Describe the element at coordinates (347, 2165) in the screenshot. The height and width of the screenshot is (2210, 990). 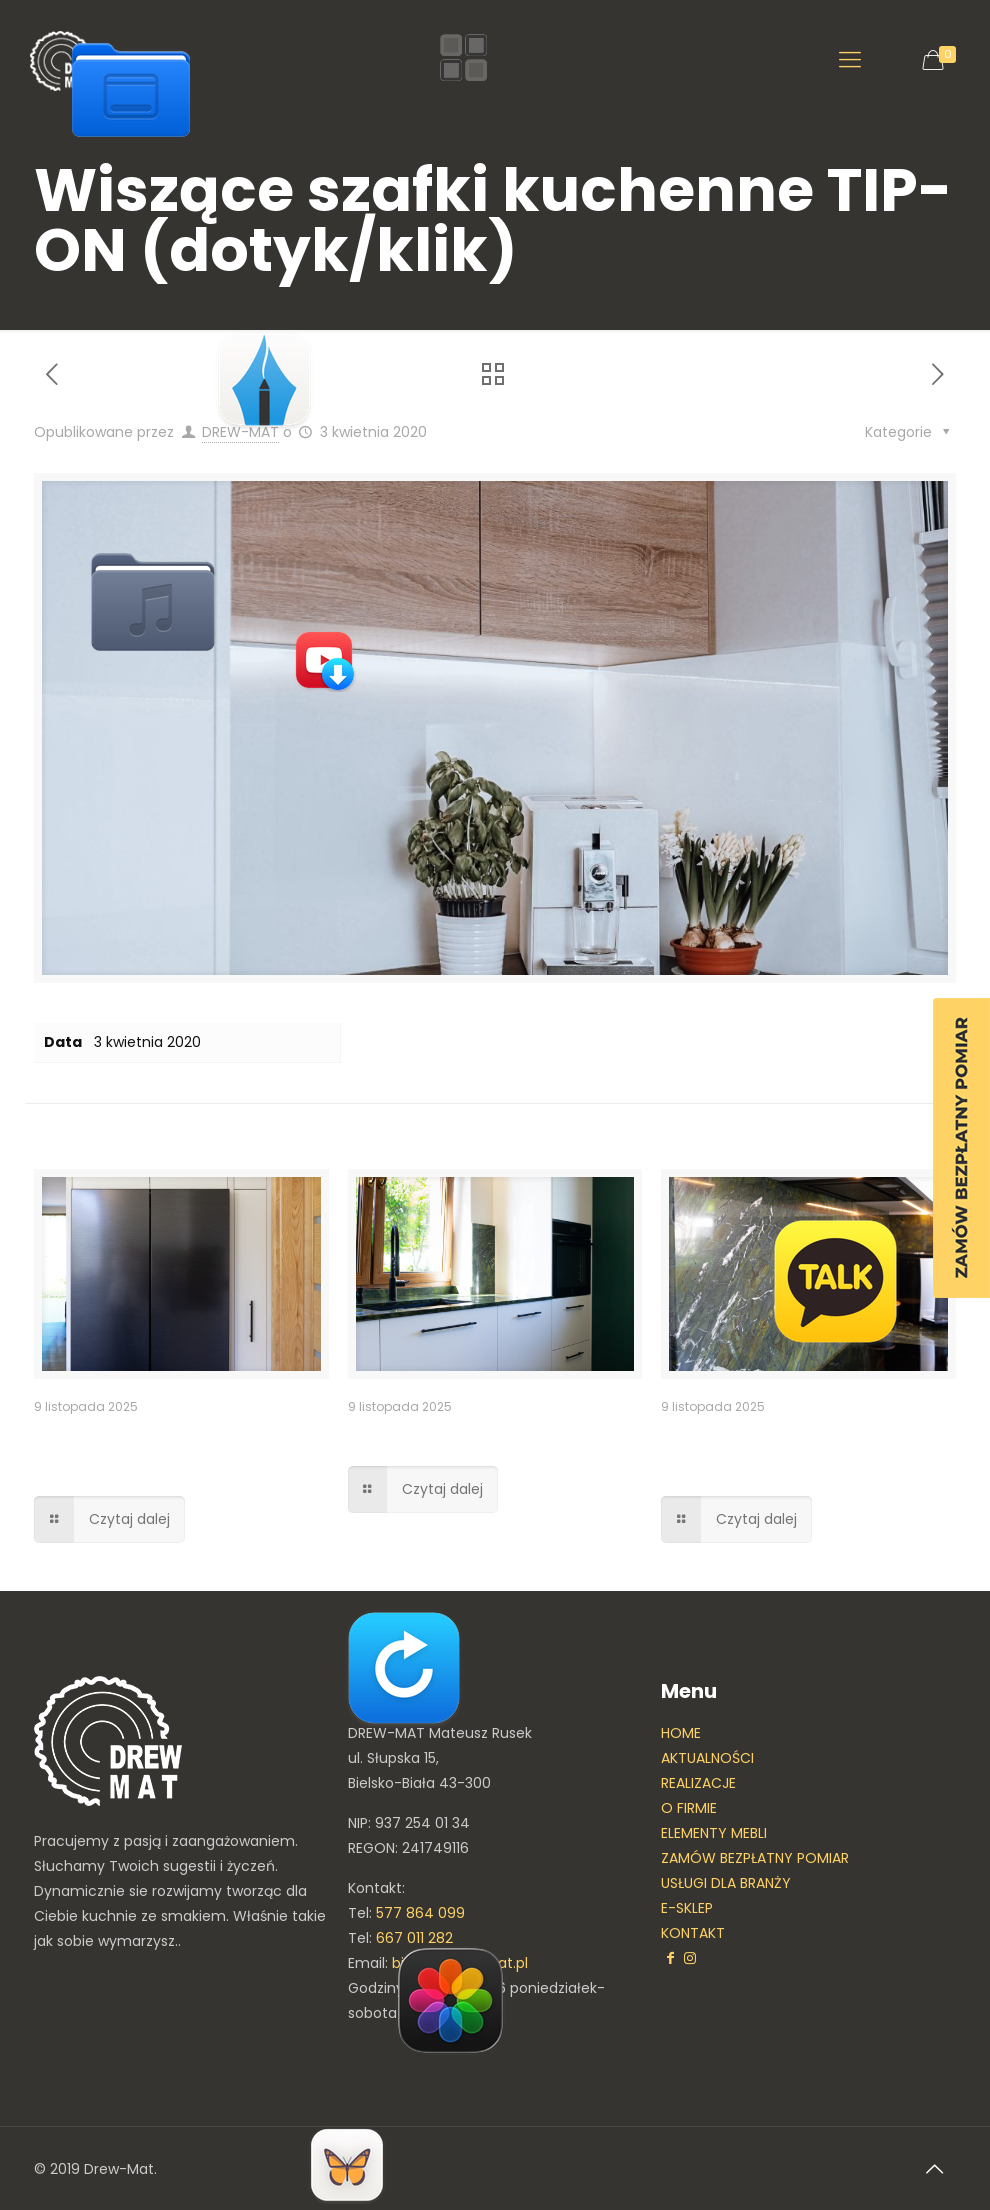
I see `open freemind mind-mapping application` at that location.